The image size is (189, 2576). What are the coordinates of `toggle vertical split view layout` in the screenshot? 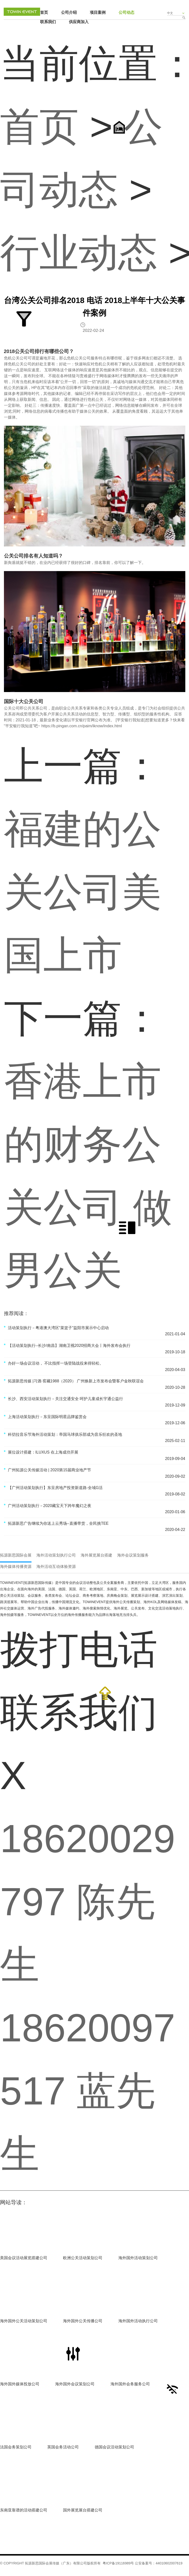 It's located at (127, 1228).